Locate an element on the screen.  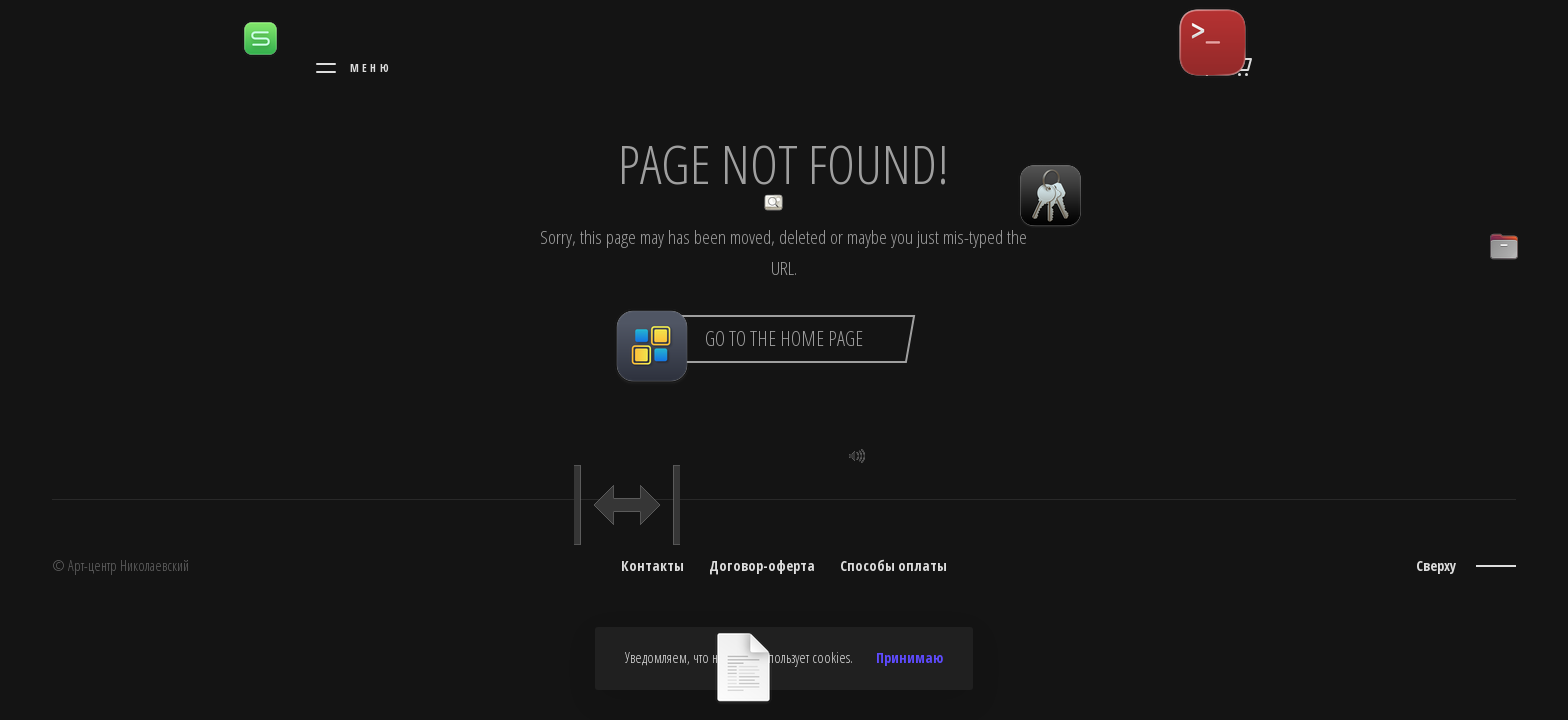
open eye of gnome image viewer is located at coordinates (773, 202).